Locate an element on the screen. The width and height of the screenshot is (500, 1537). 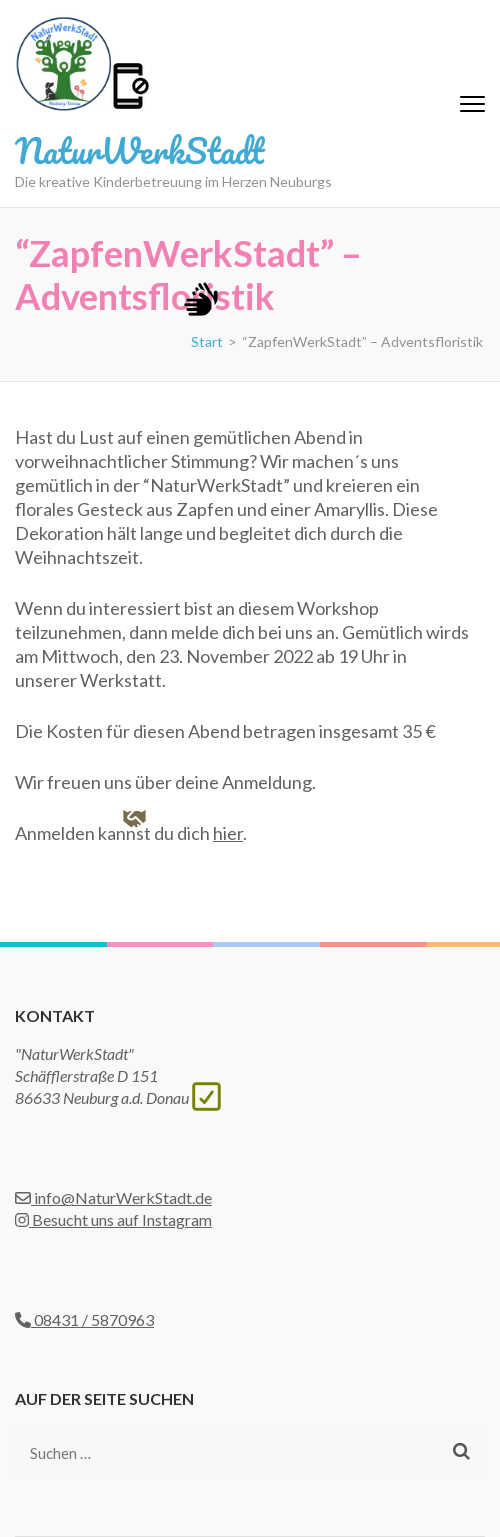
enable sign language interpretation is located at coordinates (201, 299).